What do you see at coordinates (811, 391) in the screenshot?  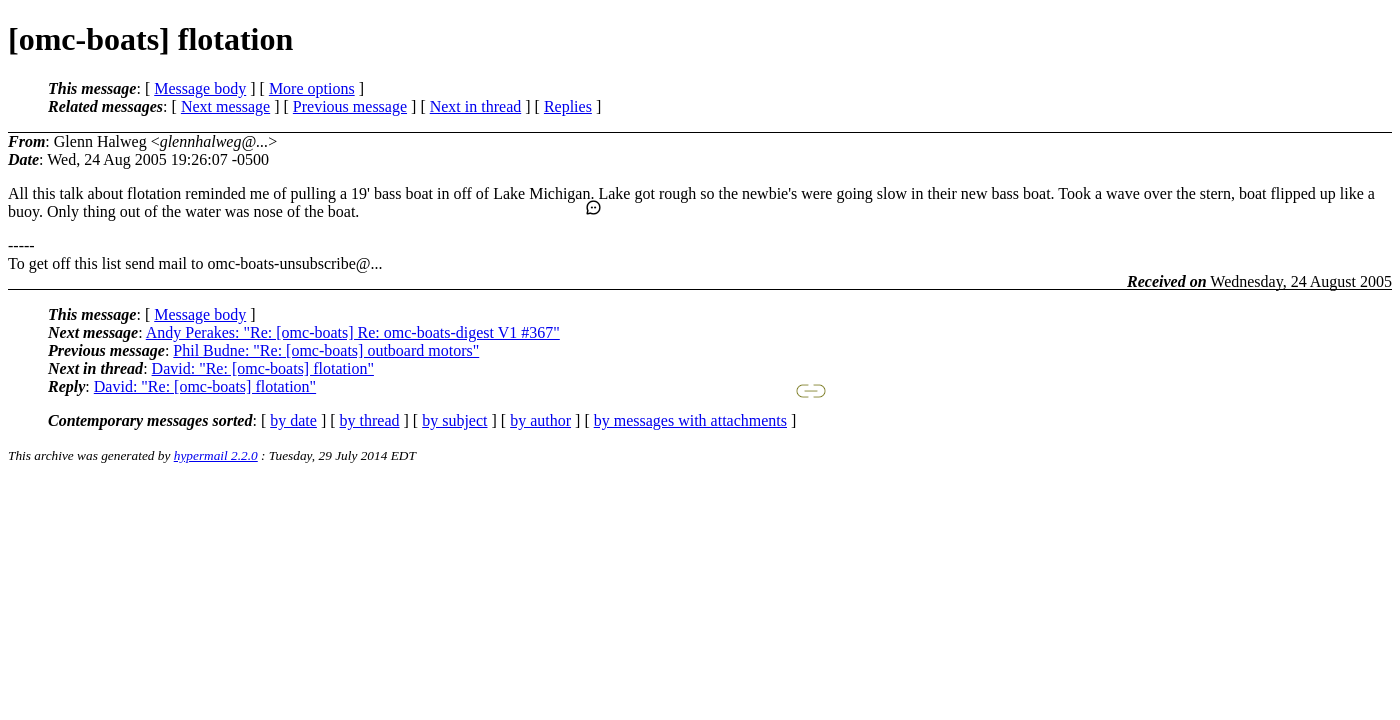 I see `copy or share a link` at bounding box center [811, 391].